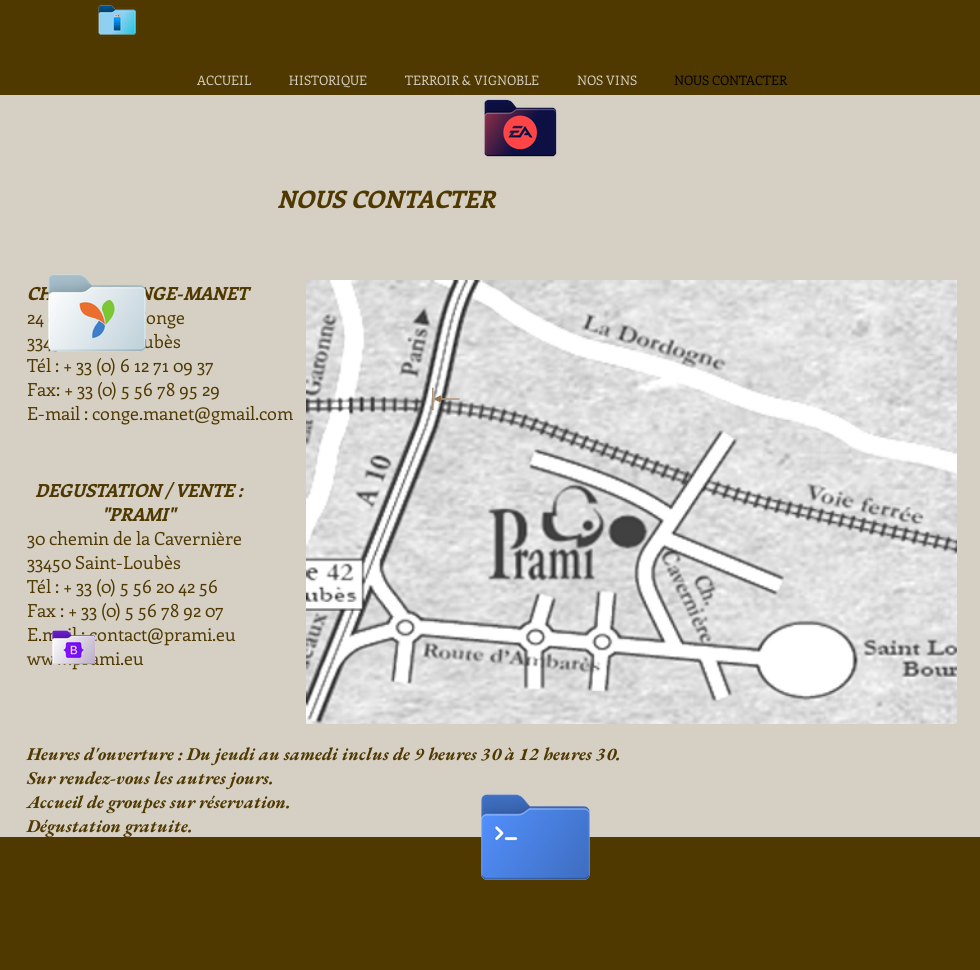 Image resolution: width=980 pixels, height=970 pixels. Describe the element at coordinates (117, 21) in the screenshot. I see `open folder containing USB drive files` at that location.